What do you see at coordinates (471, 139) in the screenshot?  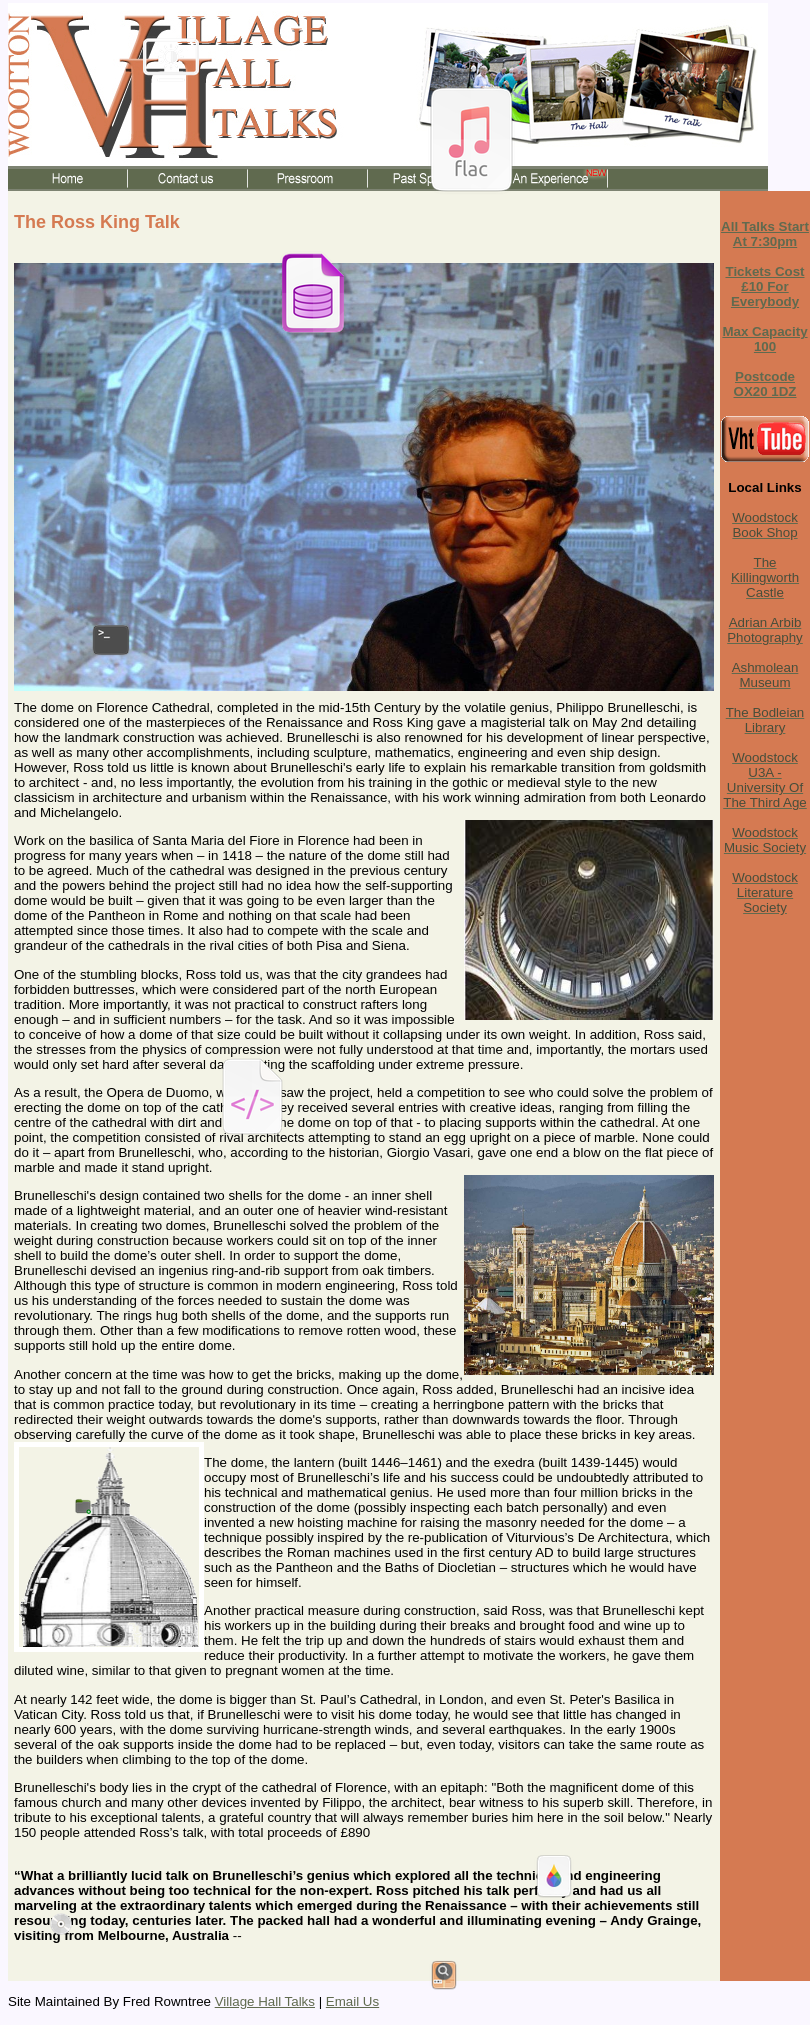 I see `a FLAC audio file` at bounding box center [471, 139].